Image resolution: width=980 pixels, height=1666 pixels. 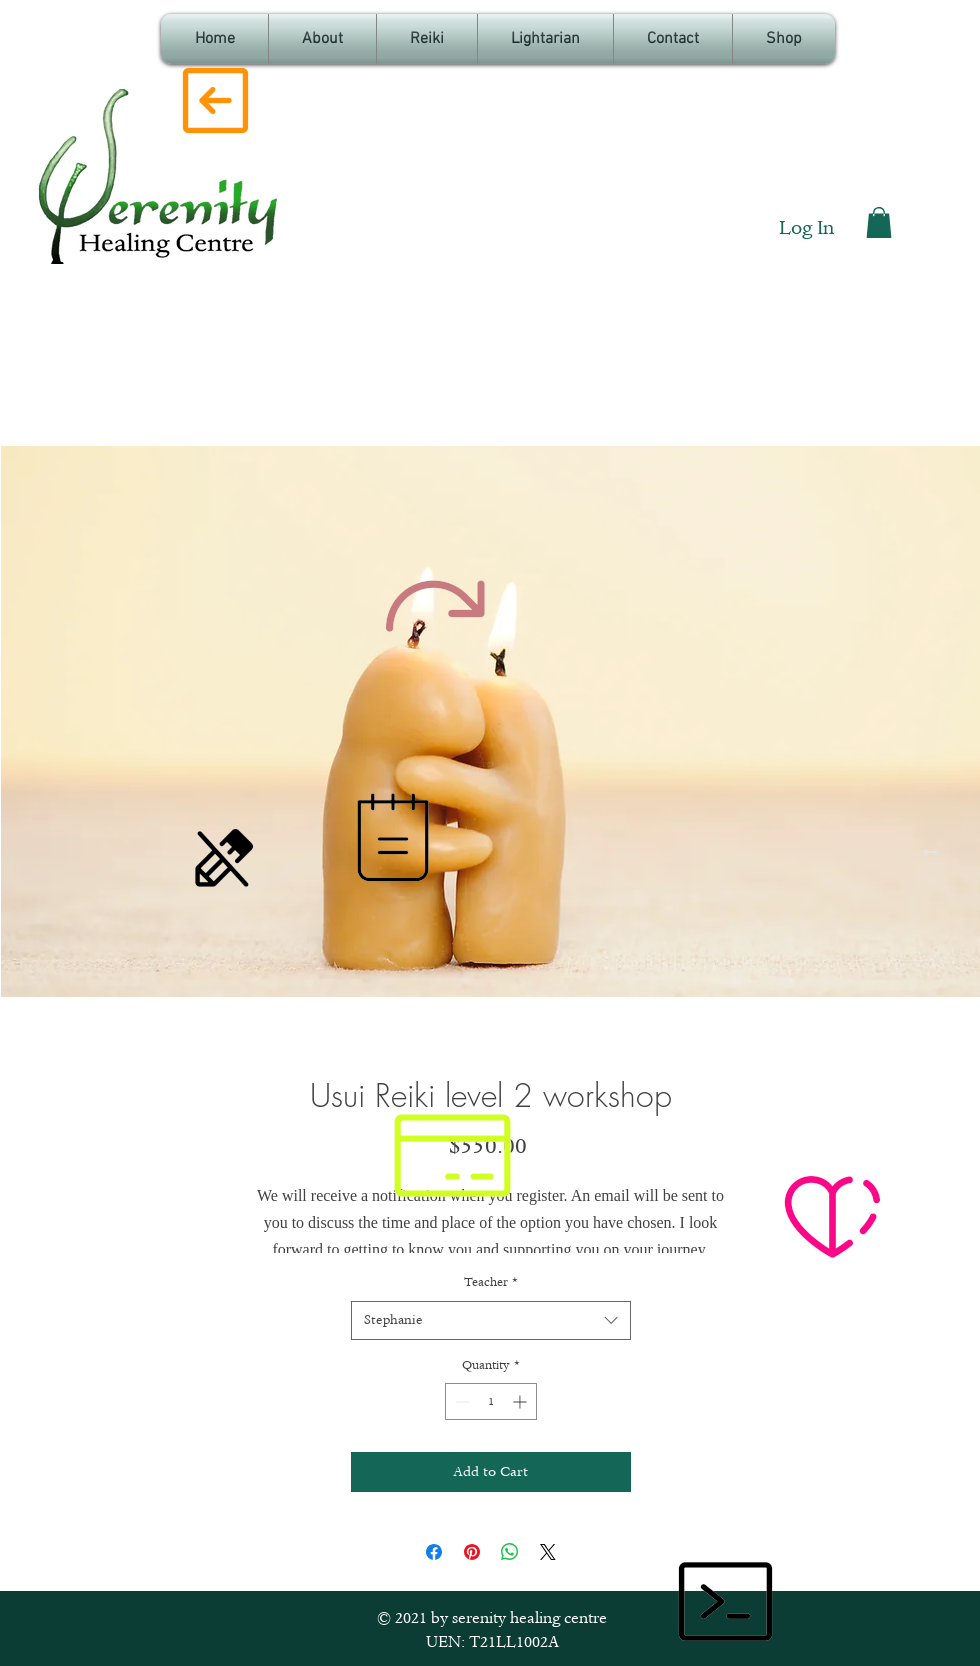 What do you see at coordinates (931, 852) in the screenshot?
I see `adjust horizontal spacing or width` at bounding box center [931, 852].